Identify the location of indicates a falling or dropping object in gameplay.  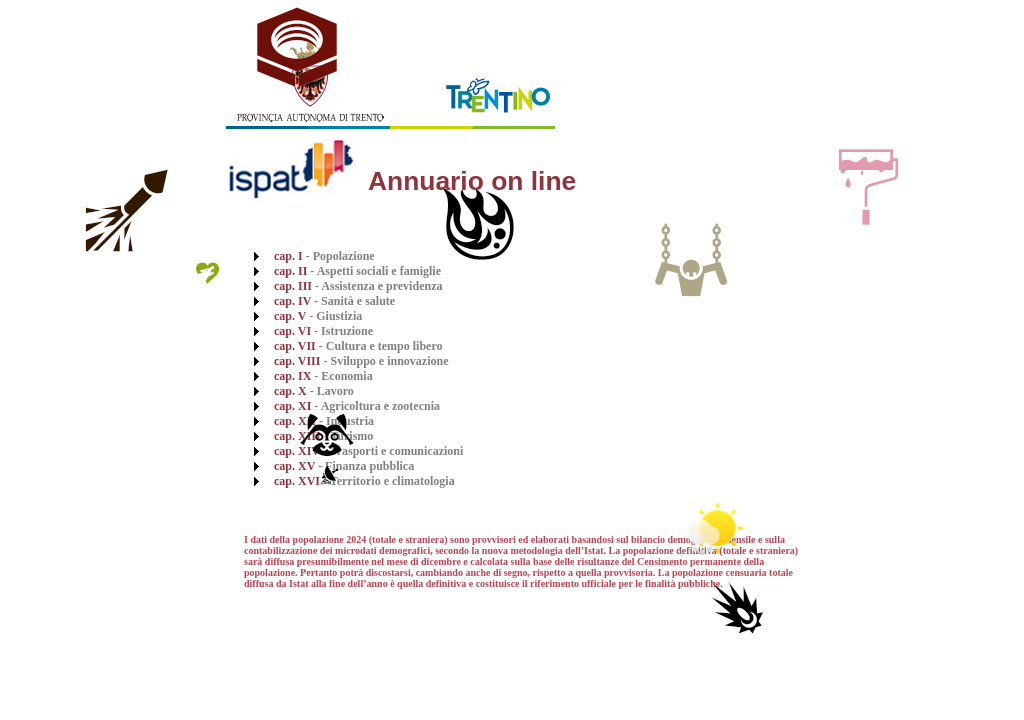
(736, 607).